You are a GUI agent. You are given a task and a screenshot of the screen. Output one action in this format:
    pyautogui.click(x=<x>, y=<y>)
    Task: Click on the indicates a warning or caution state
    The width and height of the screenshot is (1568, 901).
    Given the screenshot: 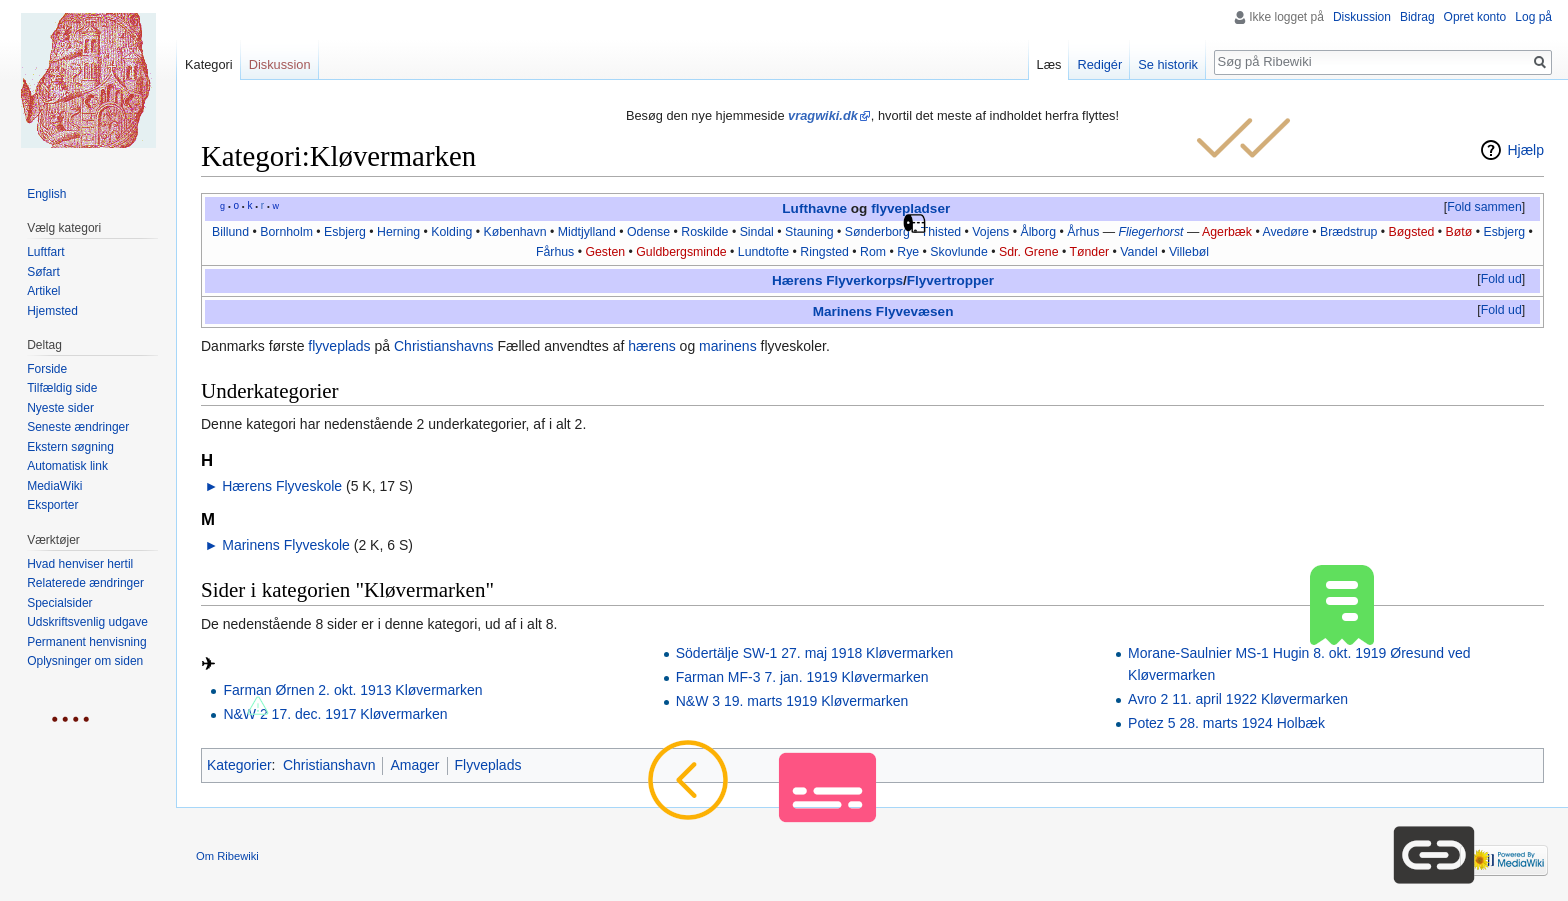 What is the action you would take?
    pyautogui.click(x=258, y=706)
    